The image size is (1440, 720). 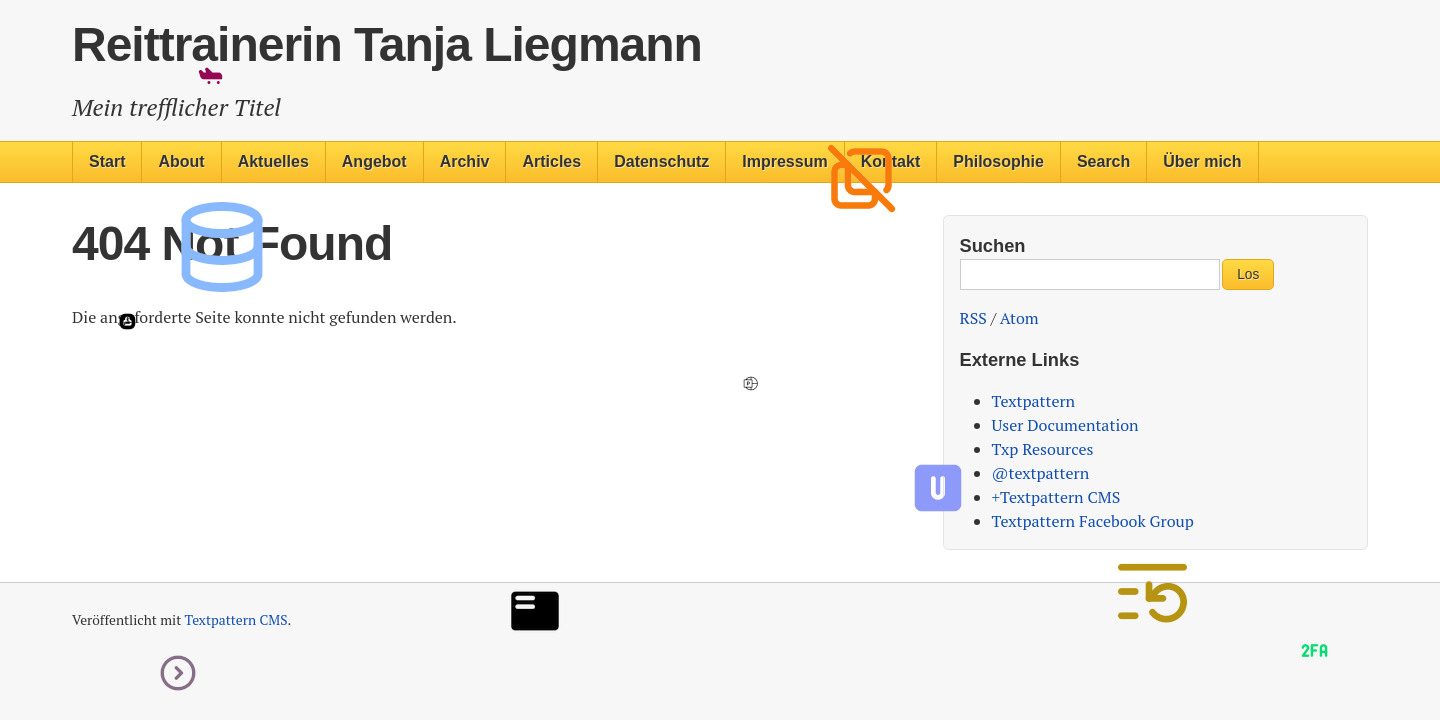 I want to click on disable layer view, so click(x=861, y=178).